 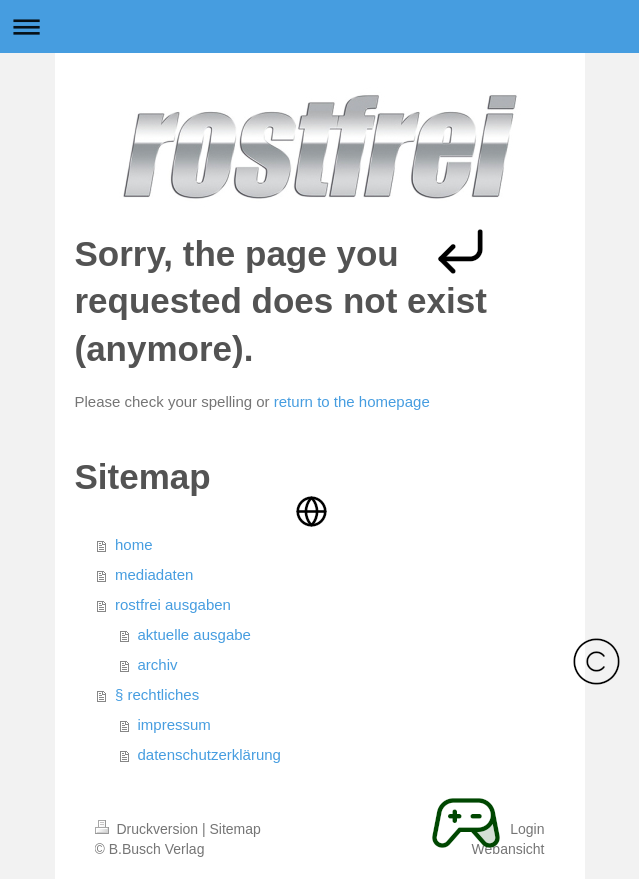 I want to click on return or enter key, so click(x=460, y=251).